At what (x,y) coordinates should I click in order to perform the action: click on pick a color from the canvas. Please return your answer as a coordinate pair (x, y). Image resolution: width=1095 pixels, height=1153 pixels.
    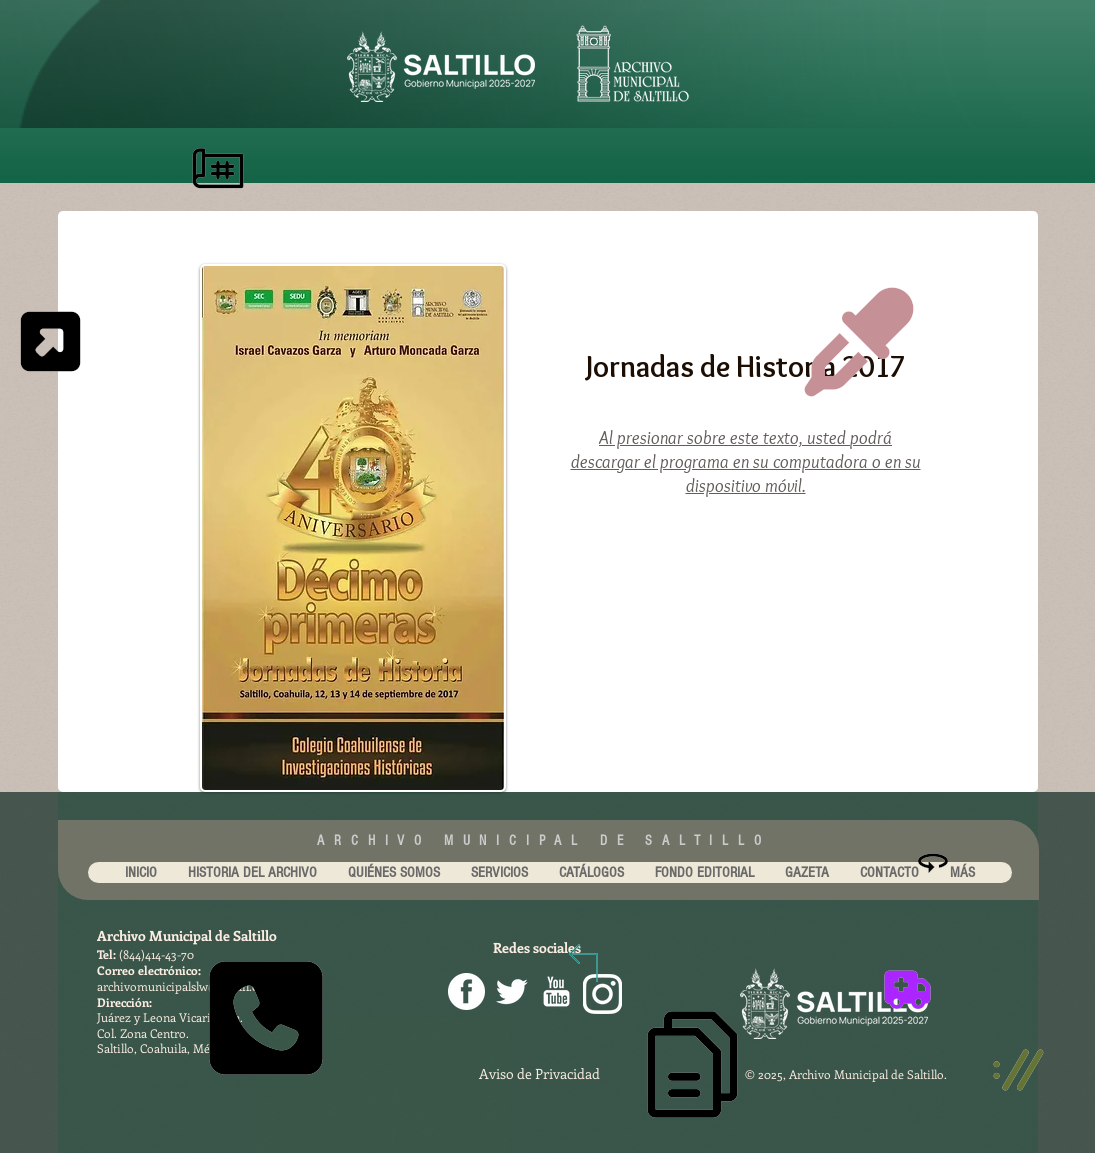
    Looking at the image, I should click on (859, 342).